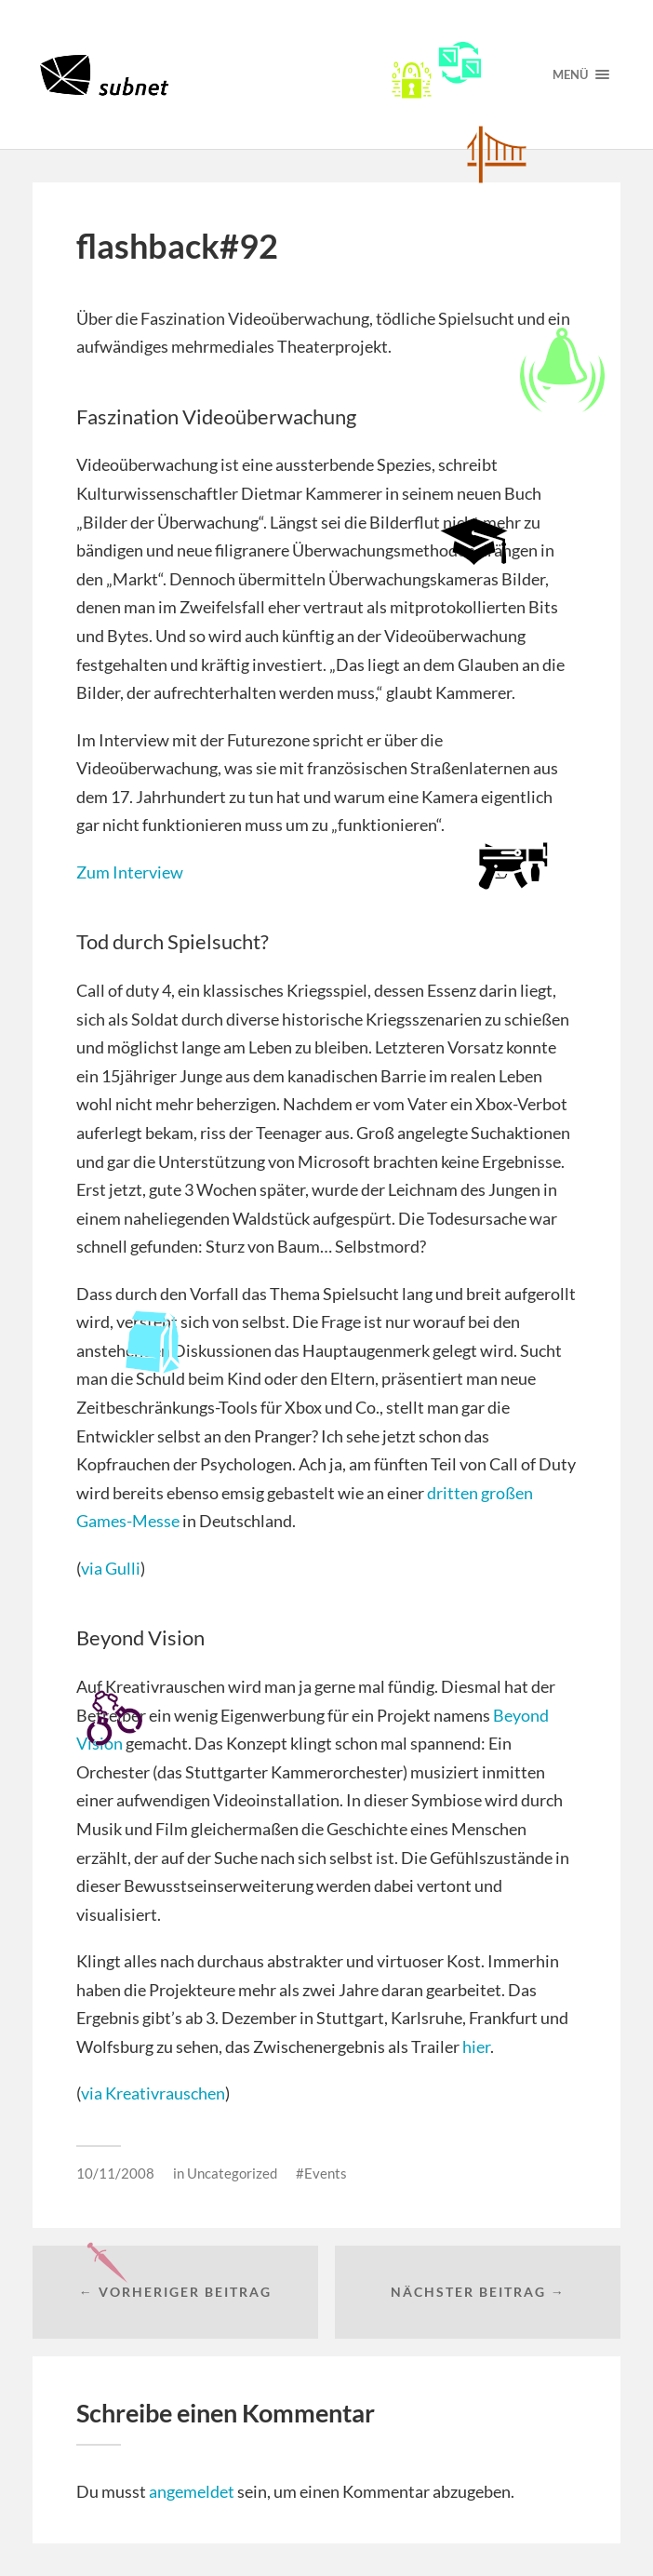 This screenshot has width=653, height=2576. I want to click on access education or learning features, so click(473, 542).